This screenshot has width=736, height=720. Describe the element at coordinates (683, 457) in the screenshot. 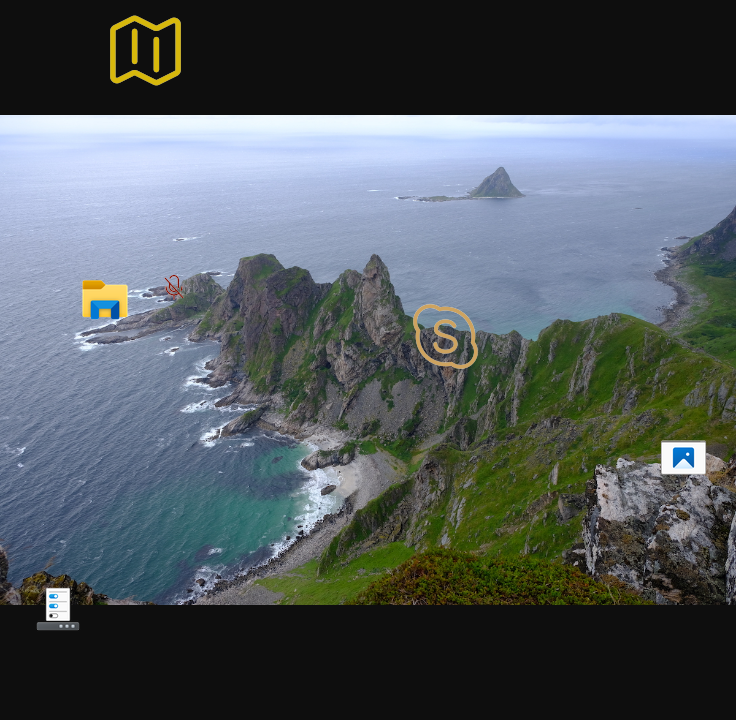

I see `open photos app` at that location.